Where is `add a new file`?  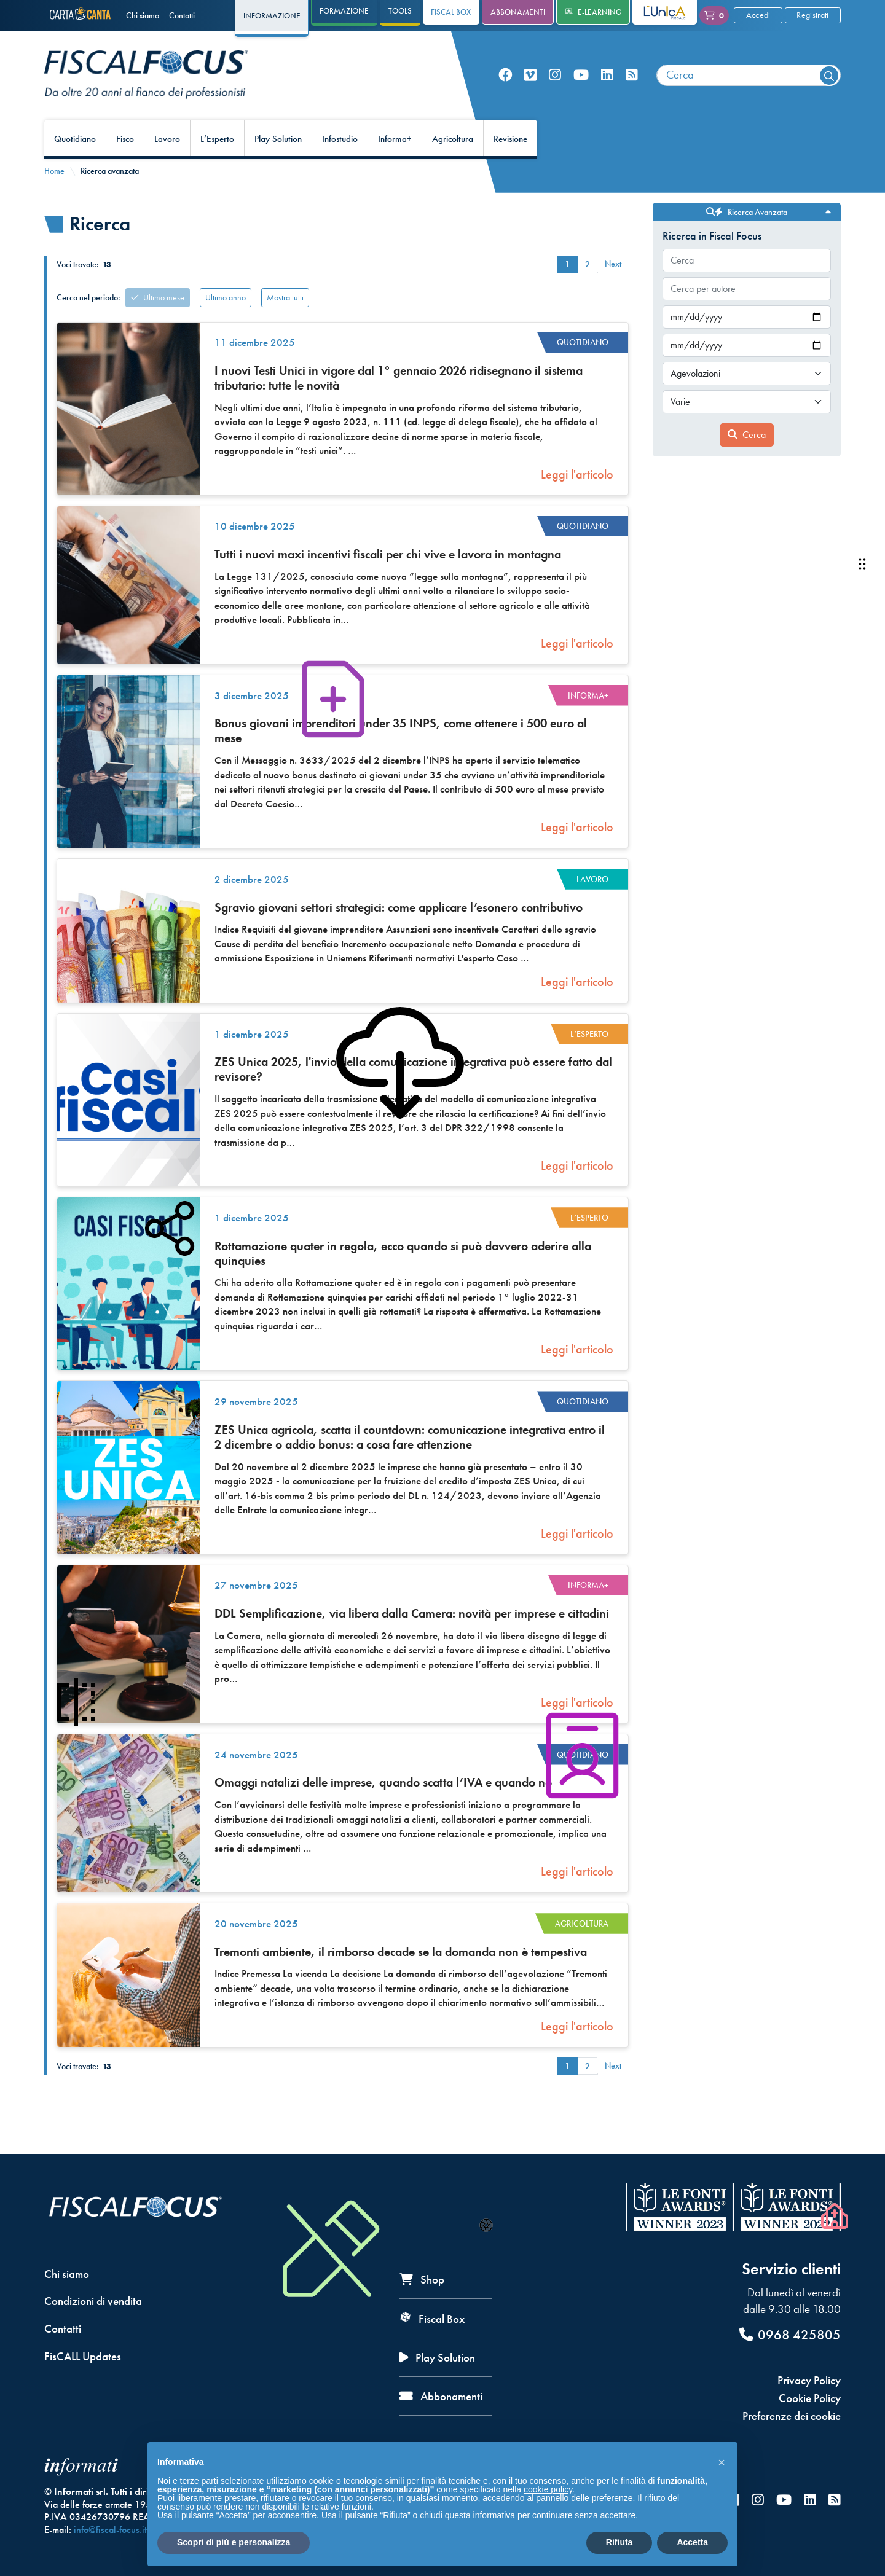 add a new file is located at coordinates (333, 699).